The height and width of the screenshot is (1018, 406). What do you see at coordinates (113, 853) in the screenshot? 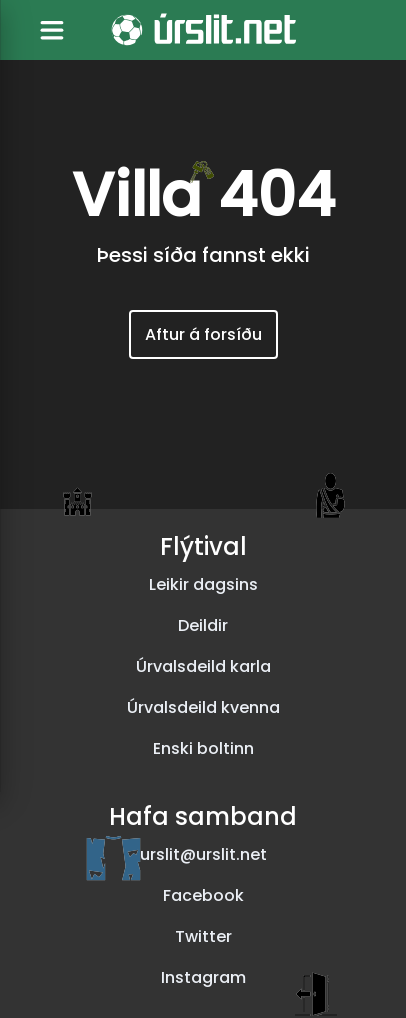
I see `indicates a dangerous terrain or obstacle ahead` at bounding box center [113, 853].